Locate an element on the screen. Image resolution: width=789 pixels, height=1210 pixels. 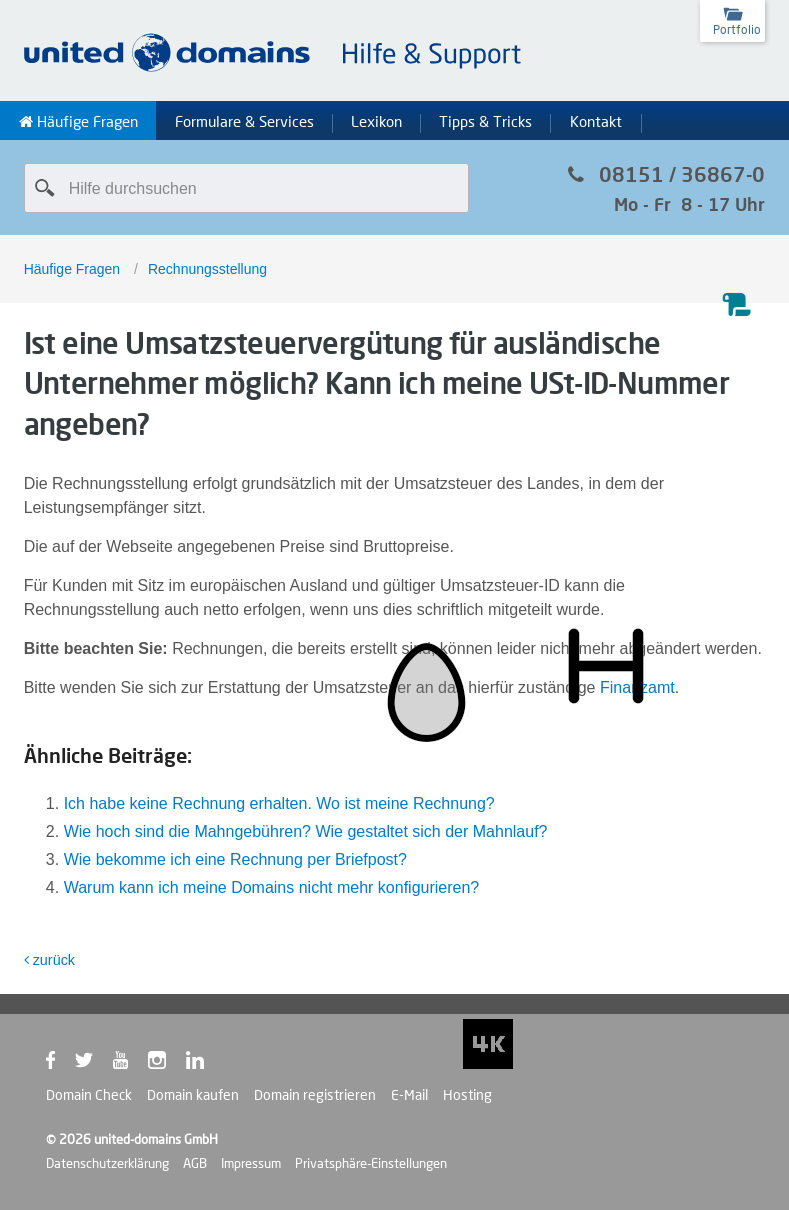
indicates egg or egg-related content is located at coordinates (426, 692).